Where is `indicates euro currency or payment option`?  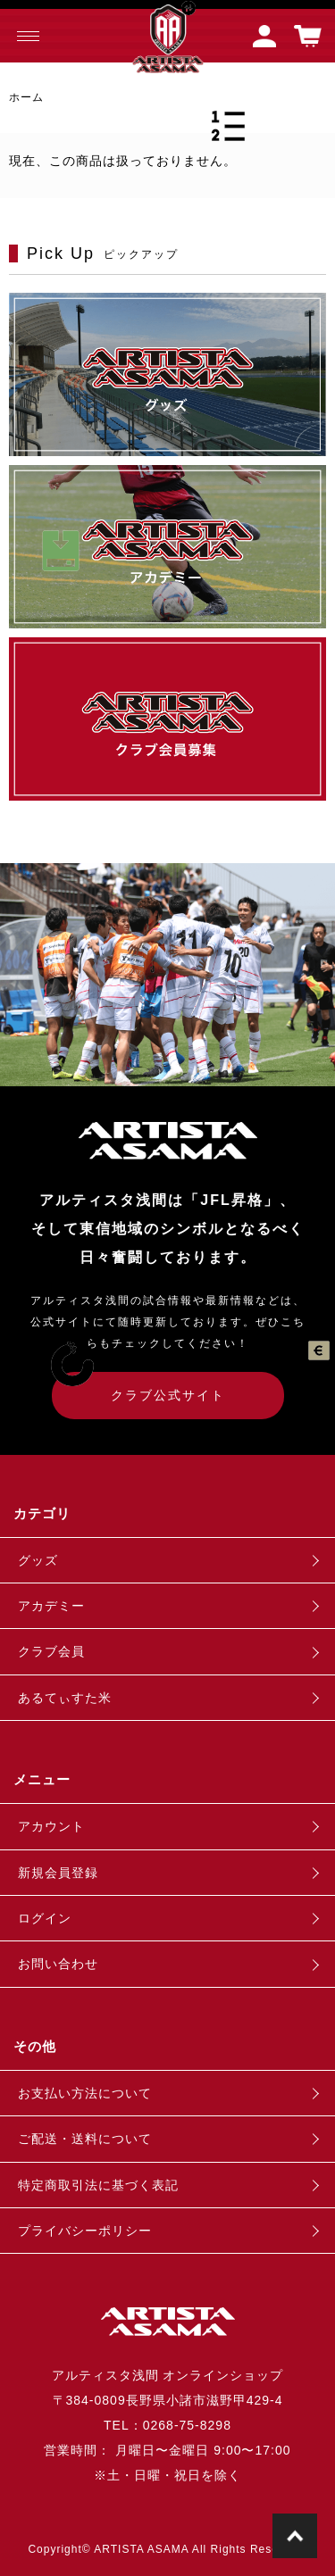 indicates euro currency or payment option is located at coordinates (319, 1350).